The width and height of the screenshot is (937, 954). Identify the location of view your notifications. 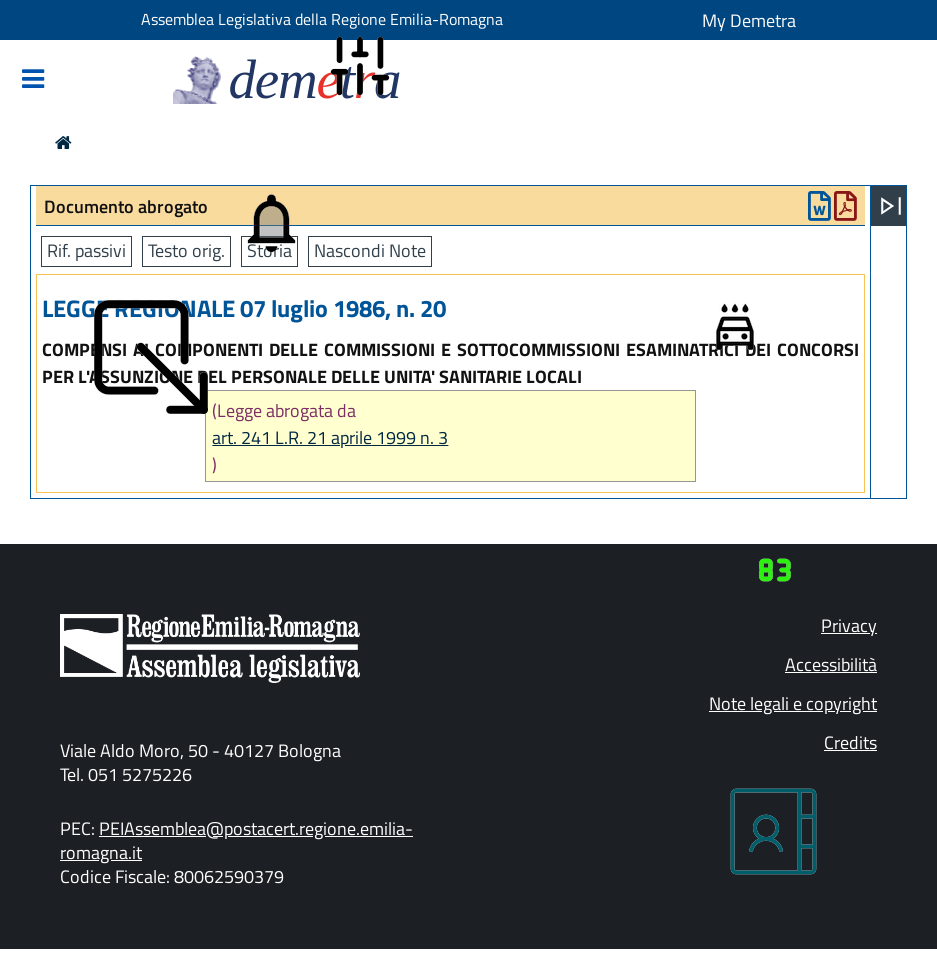
(271, 222).